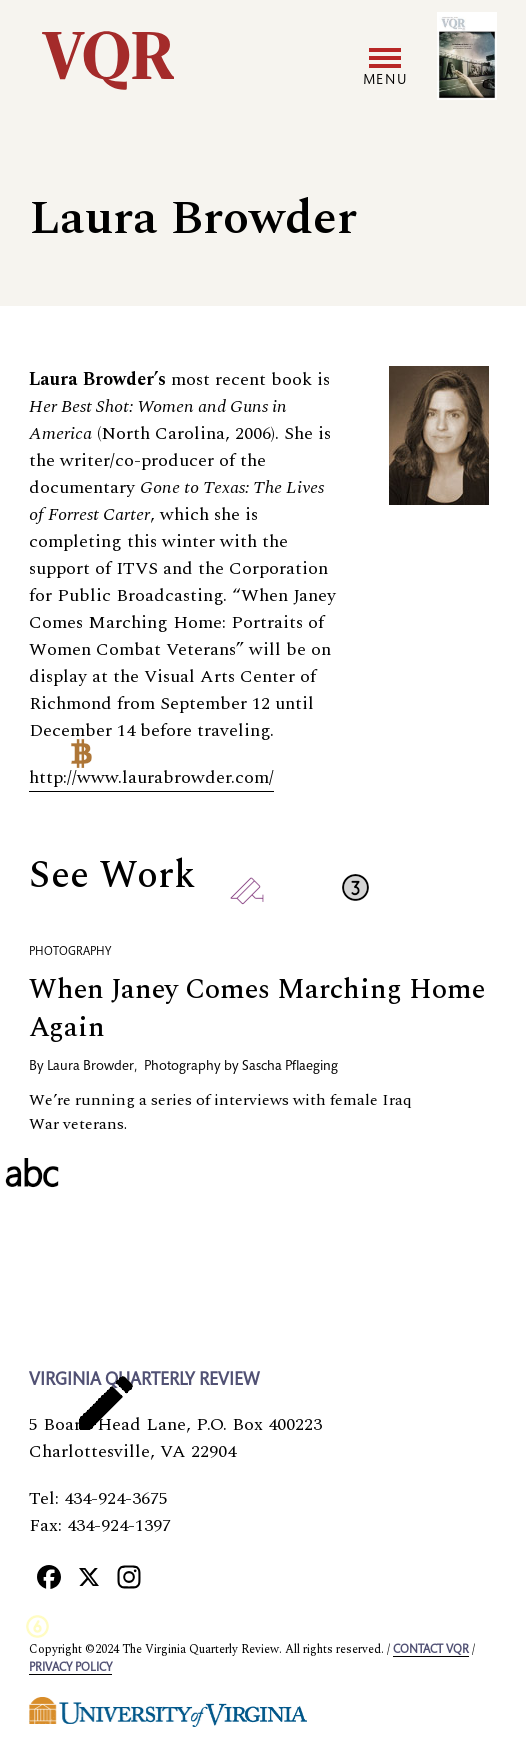  Describe the element at coordinates (247, 893) in the screenshot. I see `access security camera settings` at that location.